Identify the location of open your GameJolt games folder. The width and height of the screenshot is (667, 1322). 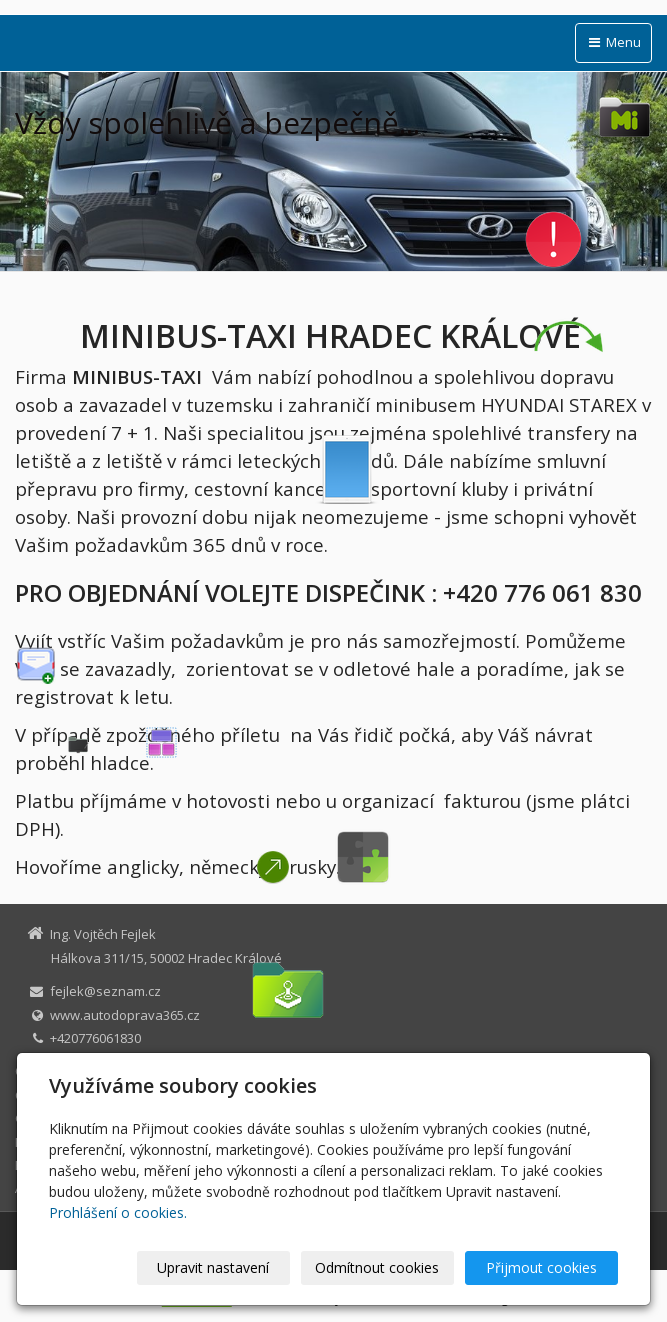
(288, 992).